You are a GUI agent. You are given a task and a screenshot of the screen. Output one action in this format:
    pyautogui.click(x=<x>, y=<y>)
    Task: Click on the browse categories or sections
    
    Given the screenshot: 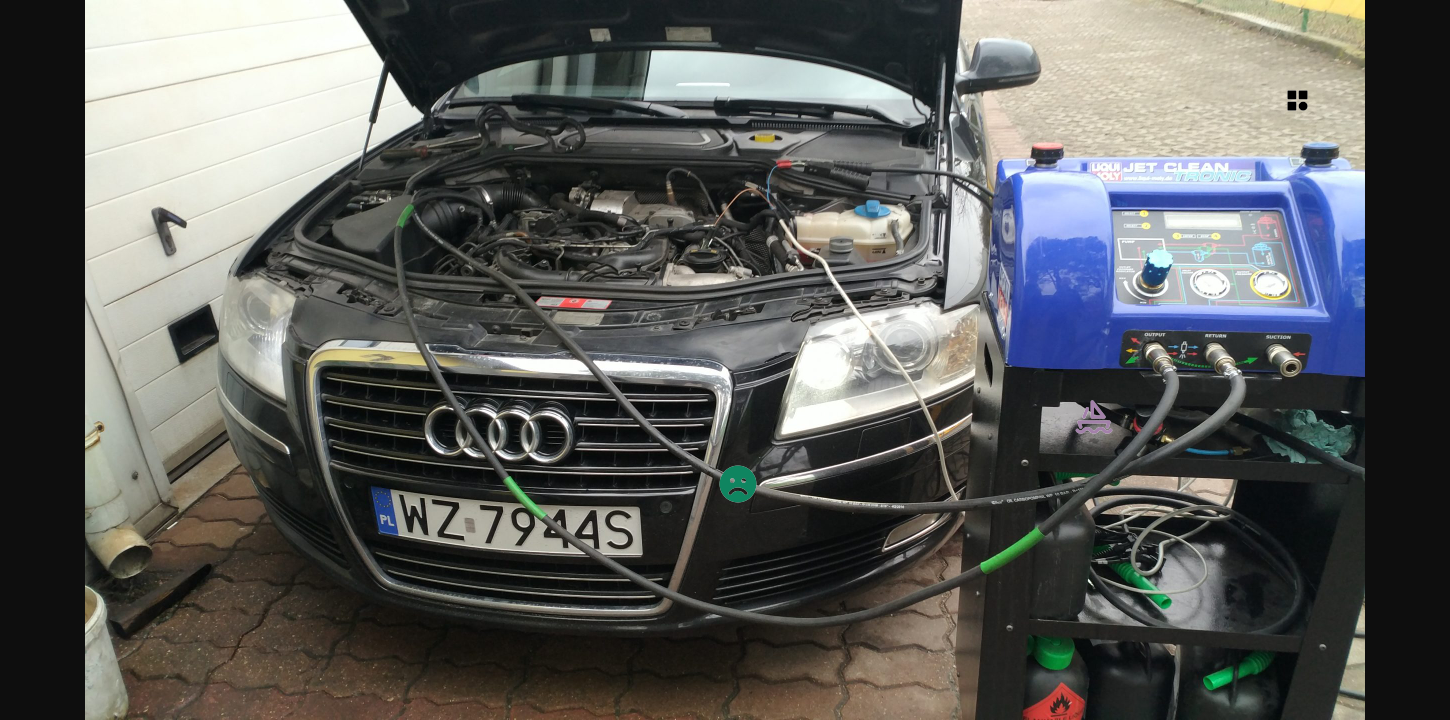 What is the action you would take?
    pyautogui.click(x=1297, y=100)
    